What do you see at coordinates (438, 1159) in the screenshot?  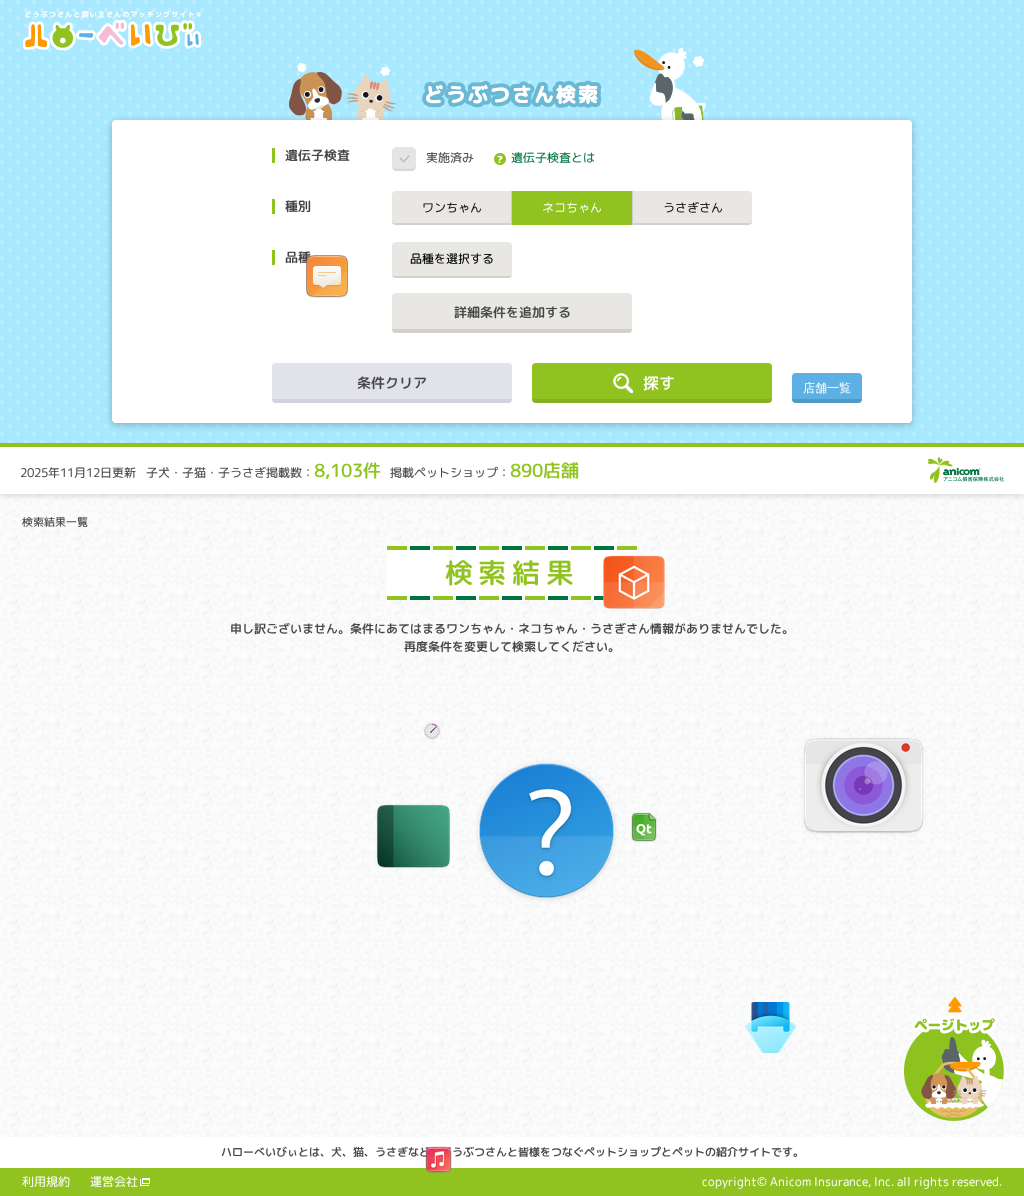 I see `open the music player app` at bounding box center [438, 1159].